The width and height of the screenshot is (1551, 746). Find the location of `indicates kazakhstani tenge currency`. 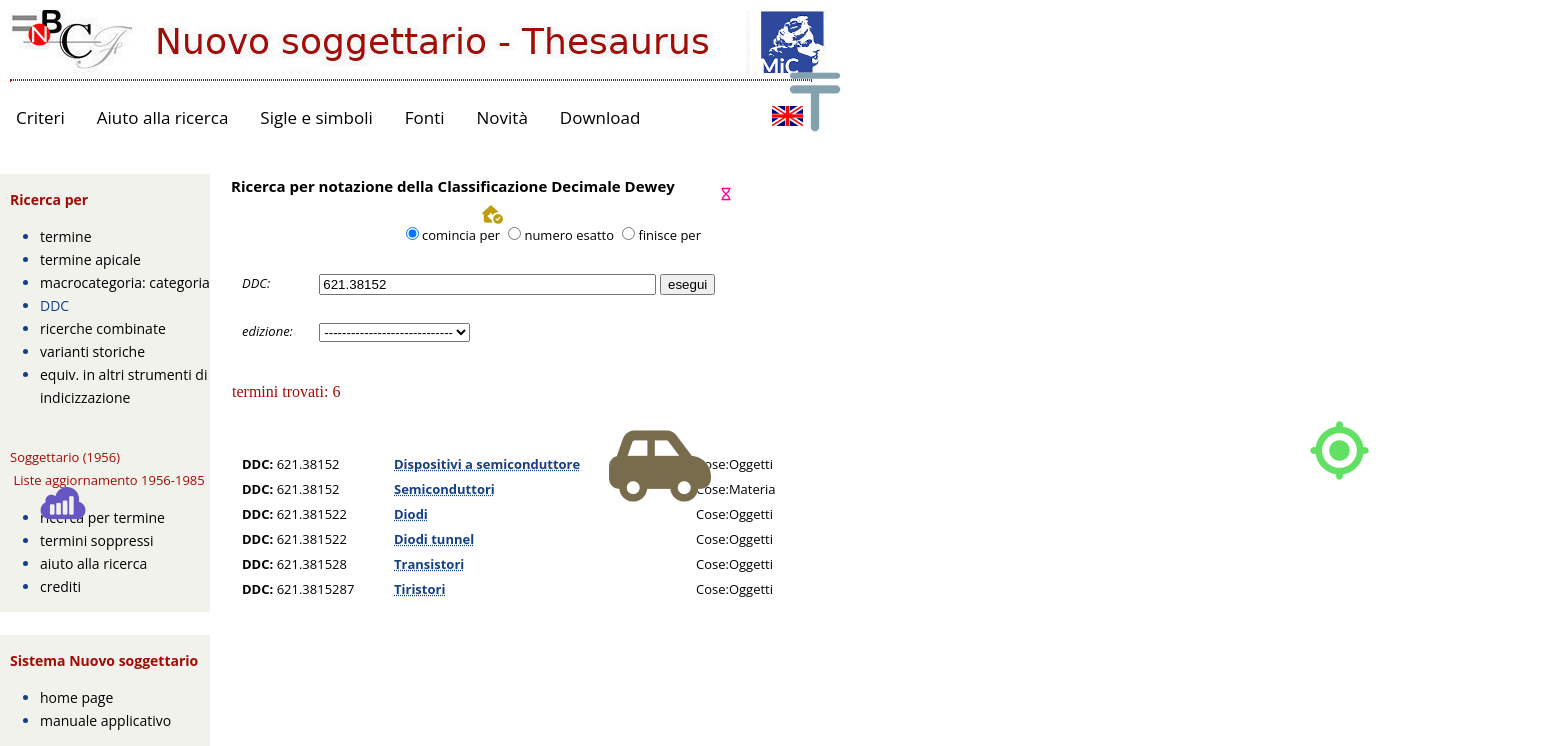

indicates kazakhstani tenge currency is located at coordinates (815, 102).